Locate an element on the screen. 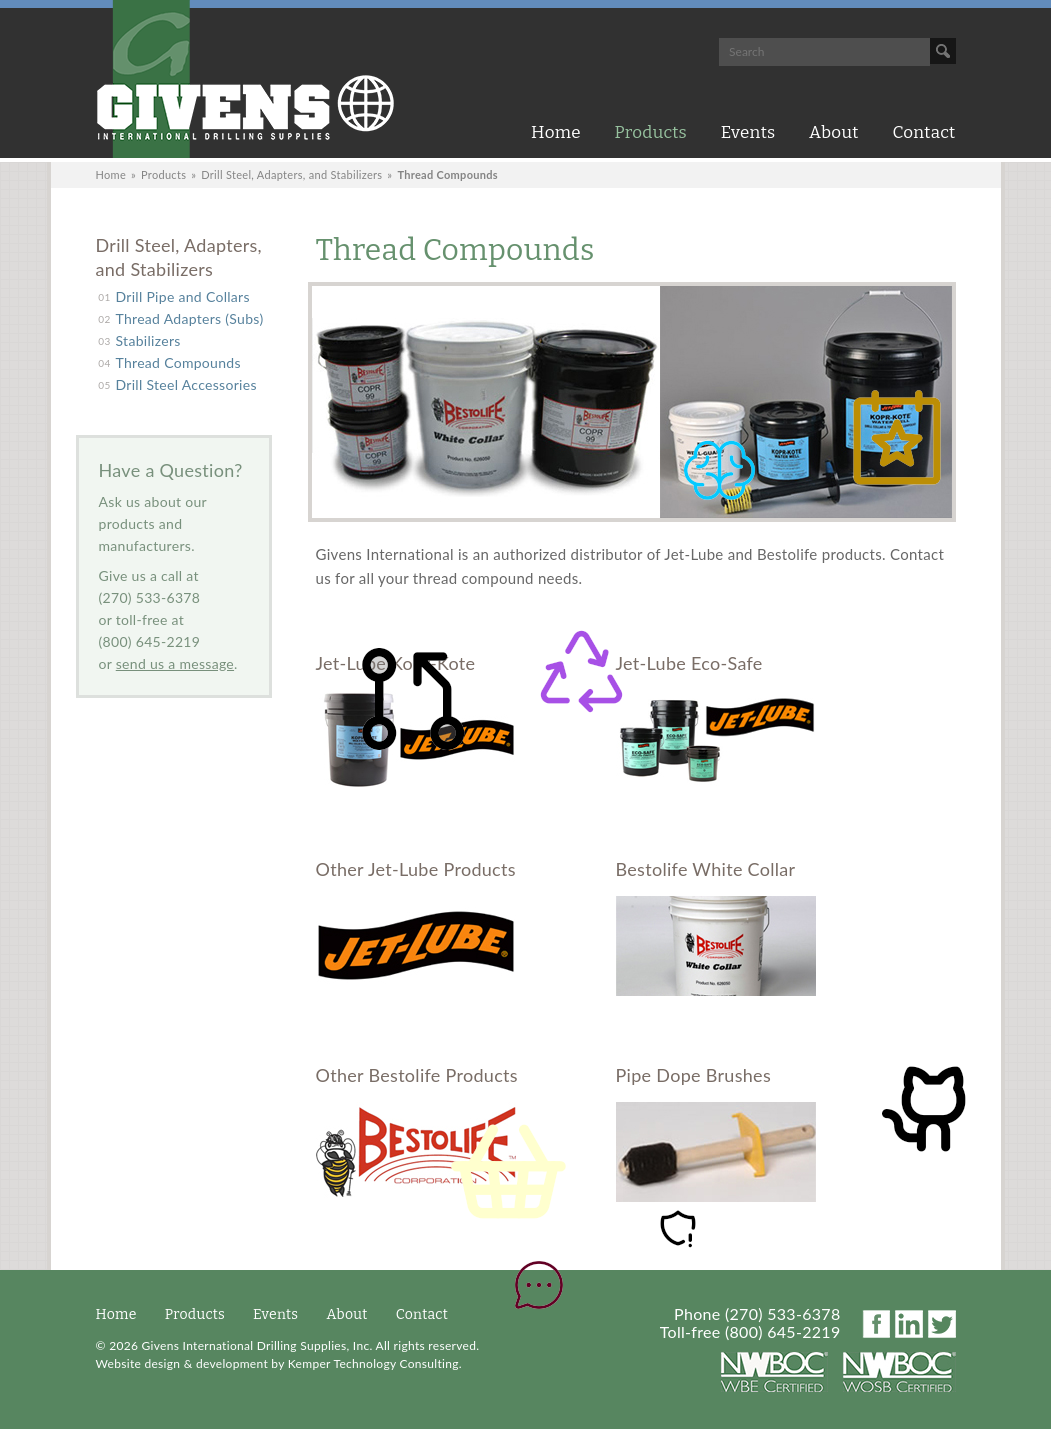 The image size is (1051, 1429). visit github repository is located at coordinates (930, 1107).